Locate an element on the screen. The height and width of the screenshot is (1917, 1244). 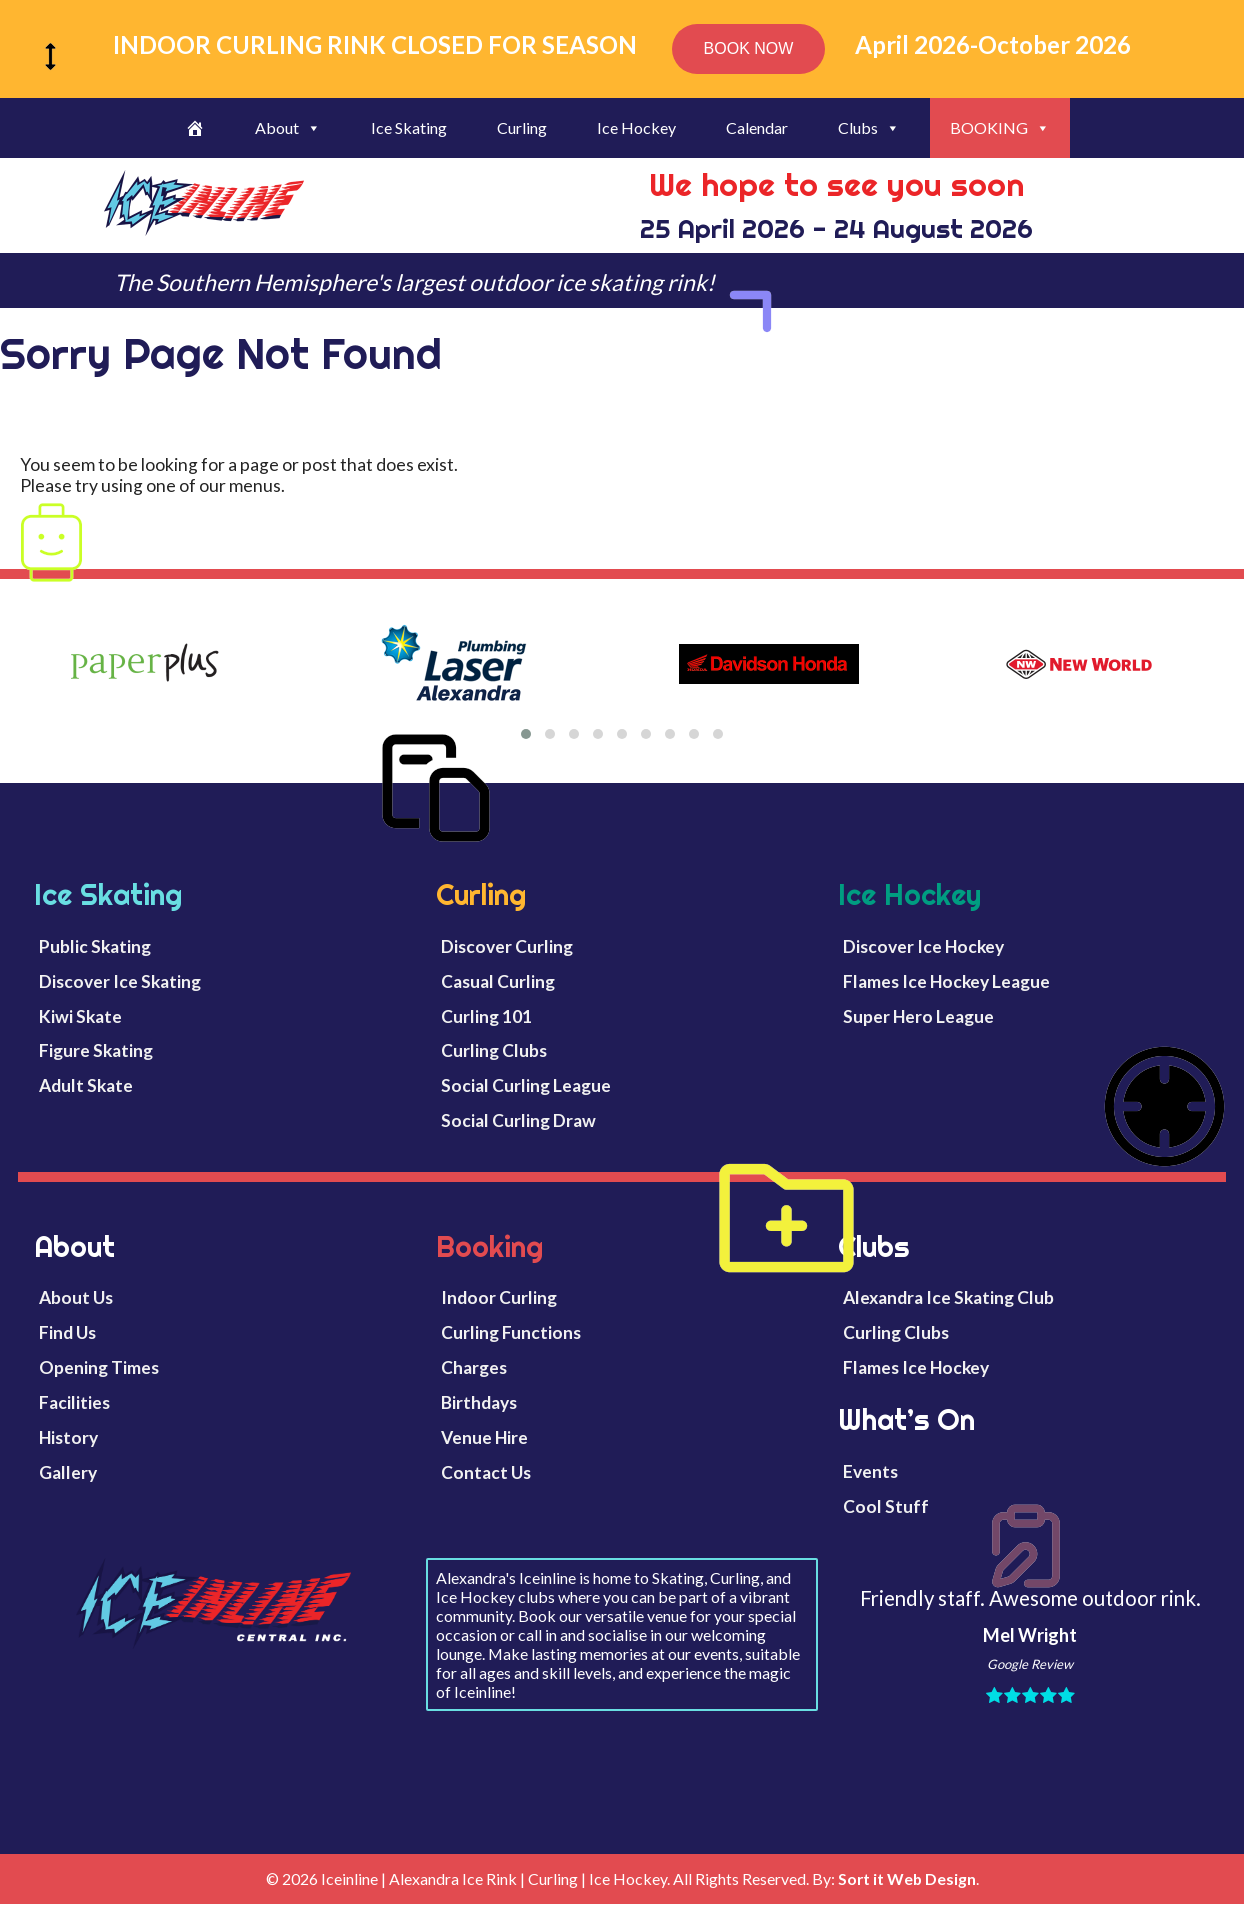
create a new folder is located at coordinates (786, 1215).